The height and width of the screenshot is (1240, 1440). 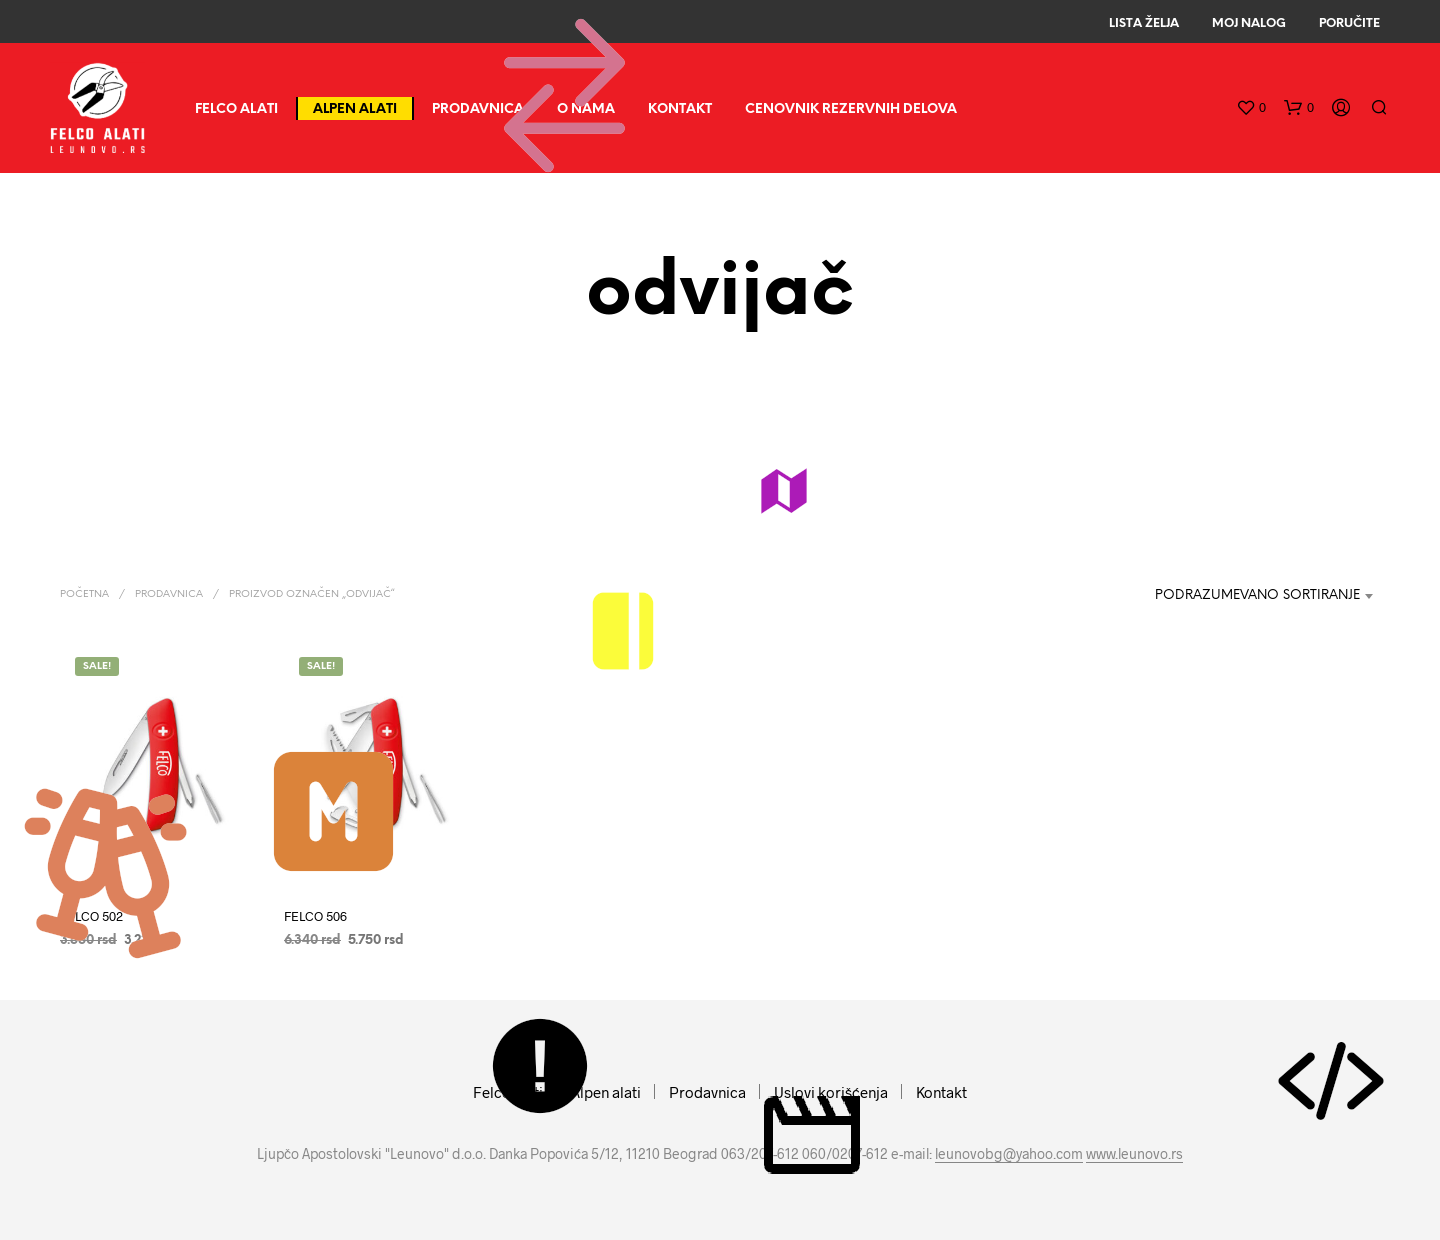 What do you see at coordinates (623, 631) in the screenshot?
I see `open your journal or notebook` at bounding box center [623, 631].